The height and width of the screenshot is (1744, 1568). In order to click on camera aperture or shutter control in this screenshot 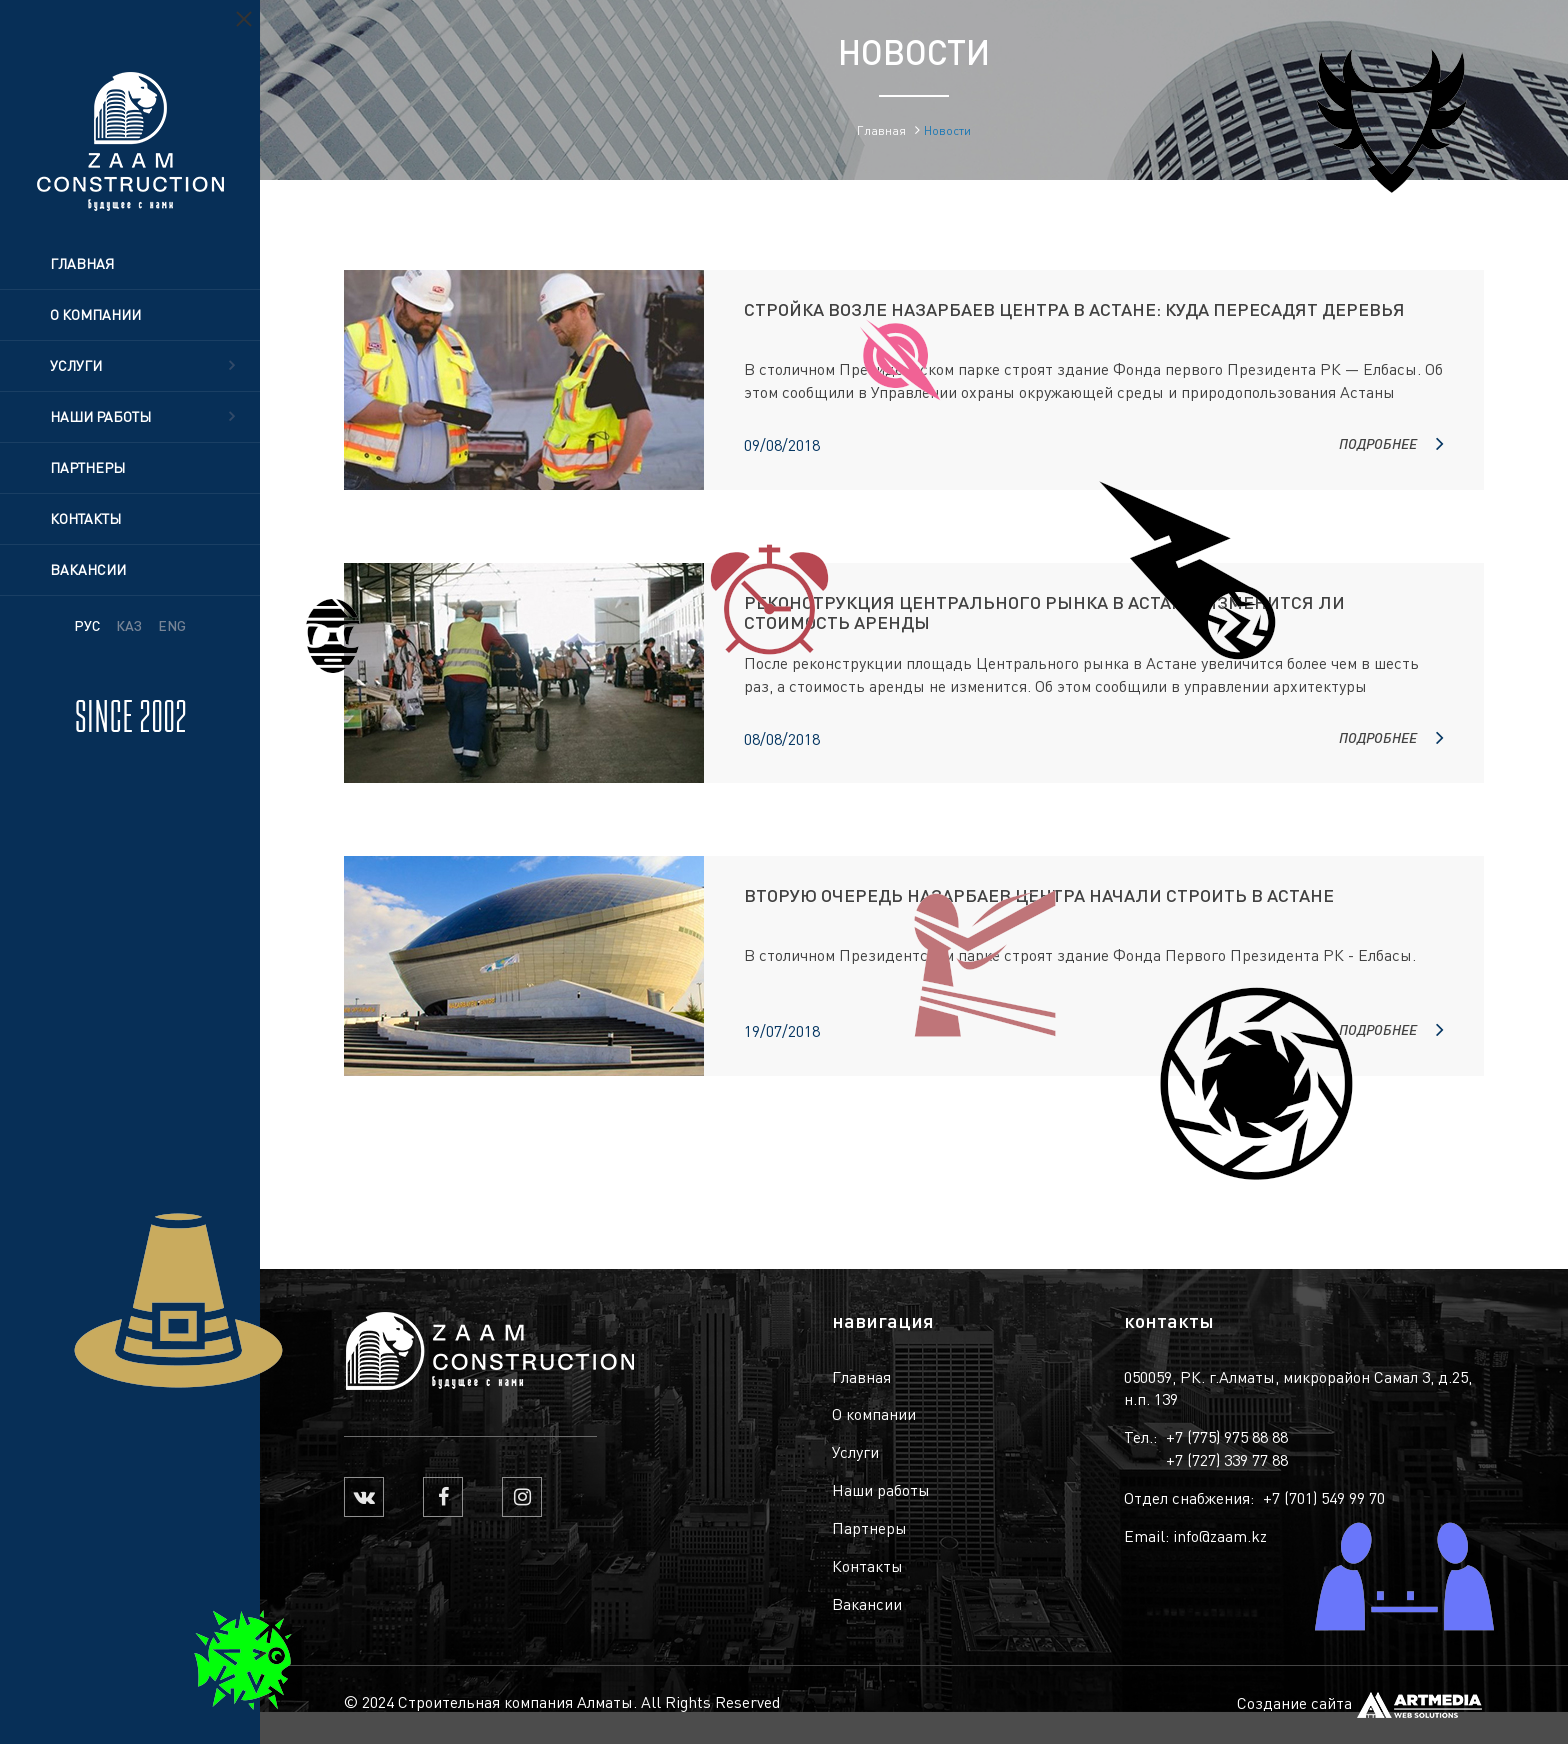, I will do `click(1256, 1084)`.